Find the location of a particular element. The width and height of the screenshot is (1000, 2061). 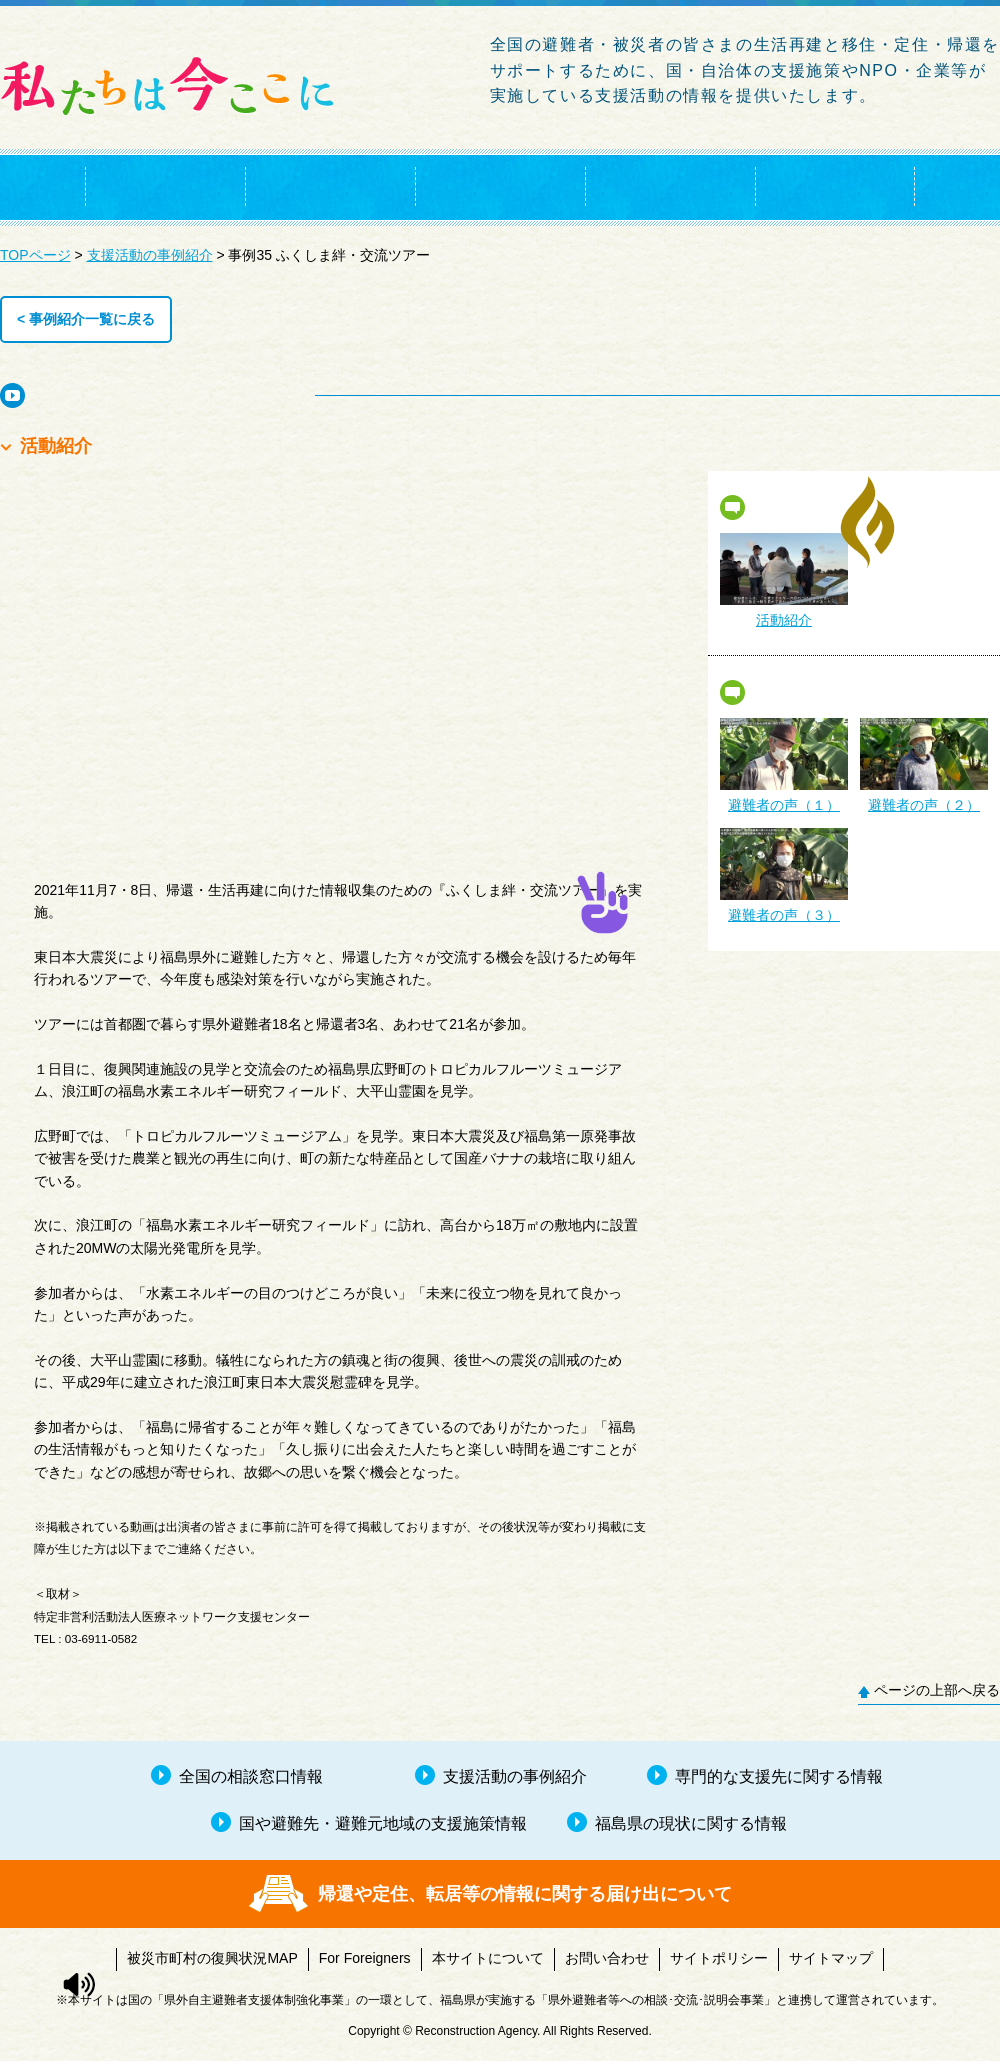

peace sign or victory gesture emoji is located at coordinates (604, 902).